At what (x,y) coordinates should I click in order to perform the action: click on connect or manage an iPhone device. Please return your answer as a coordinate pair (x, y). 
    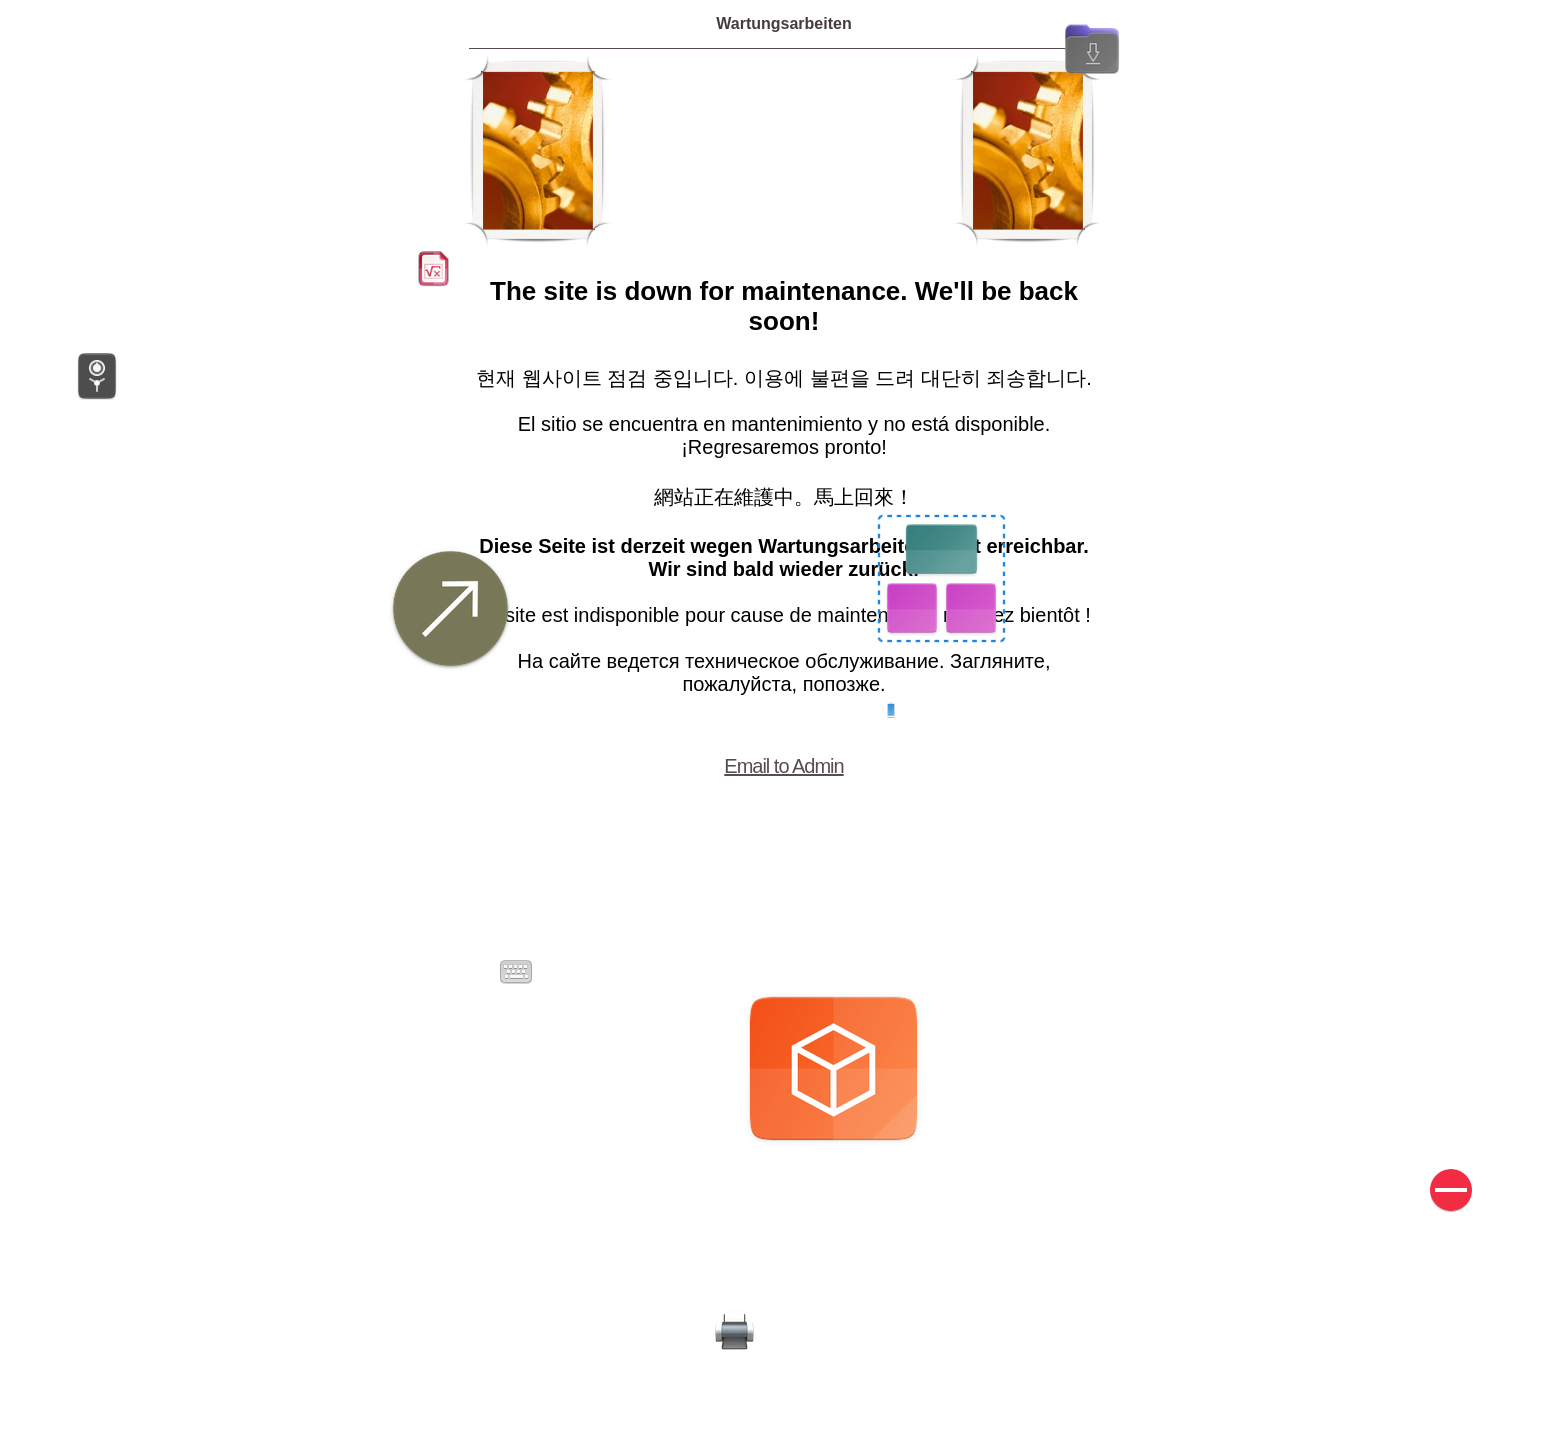
    Looking at the image, I should click on (891, 710).